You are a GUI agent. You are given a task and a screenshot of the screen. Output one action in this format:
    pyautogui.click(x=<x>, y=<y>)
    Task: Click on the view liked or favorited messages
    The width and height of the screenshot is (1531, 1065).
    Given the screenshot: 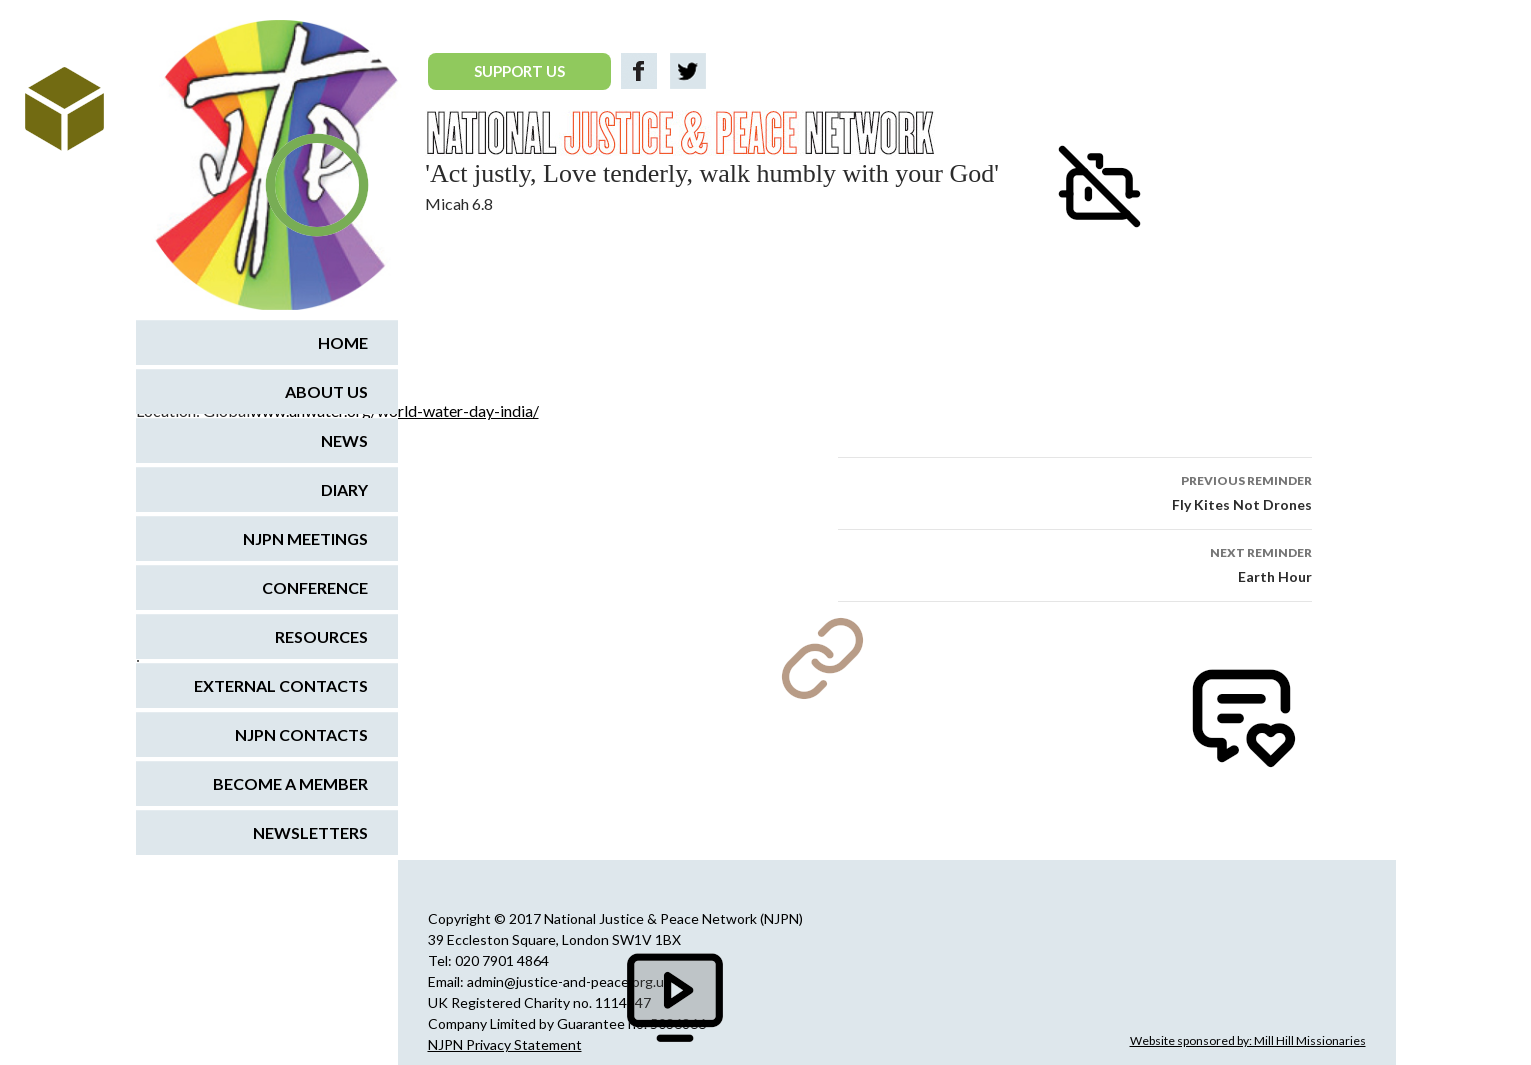 What is the action you would take?
    pyautogui.click(x=1241, y=713)
    